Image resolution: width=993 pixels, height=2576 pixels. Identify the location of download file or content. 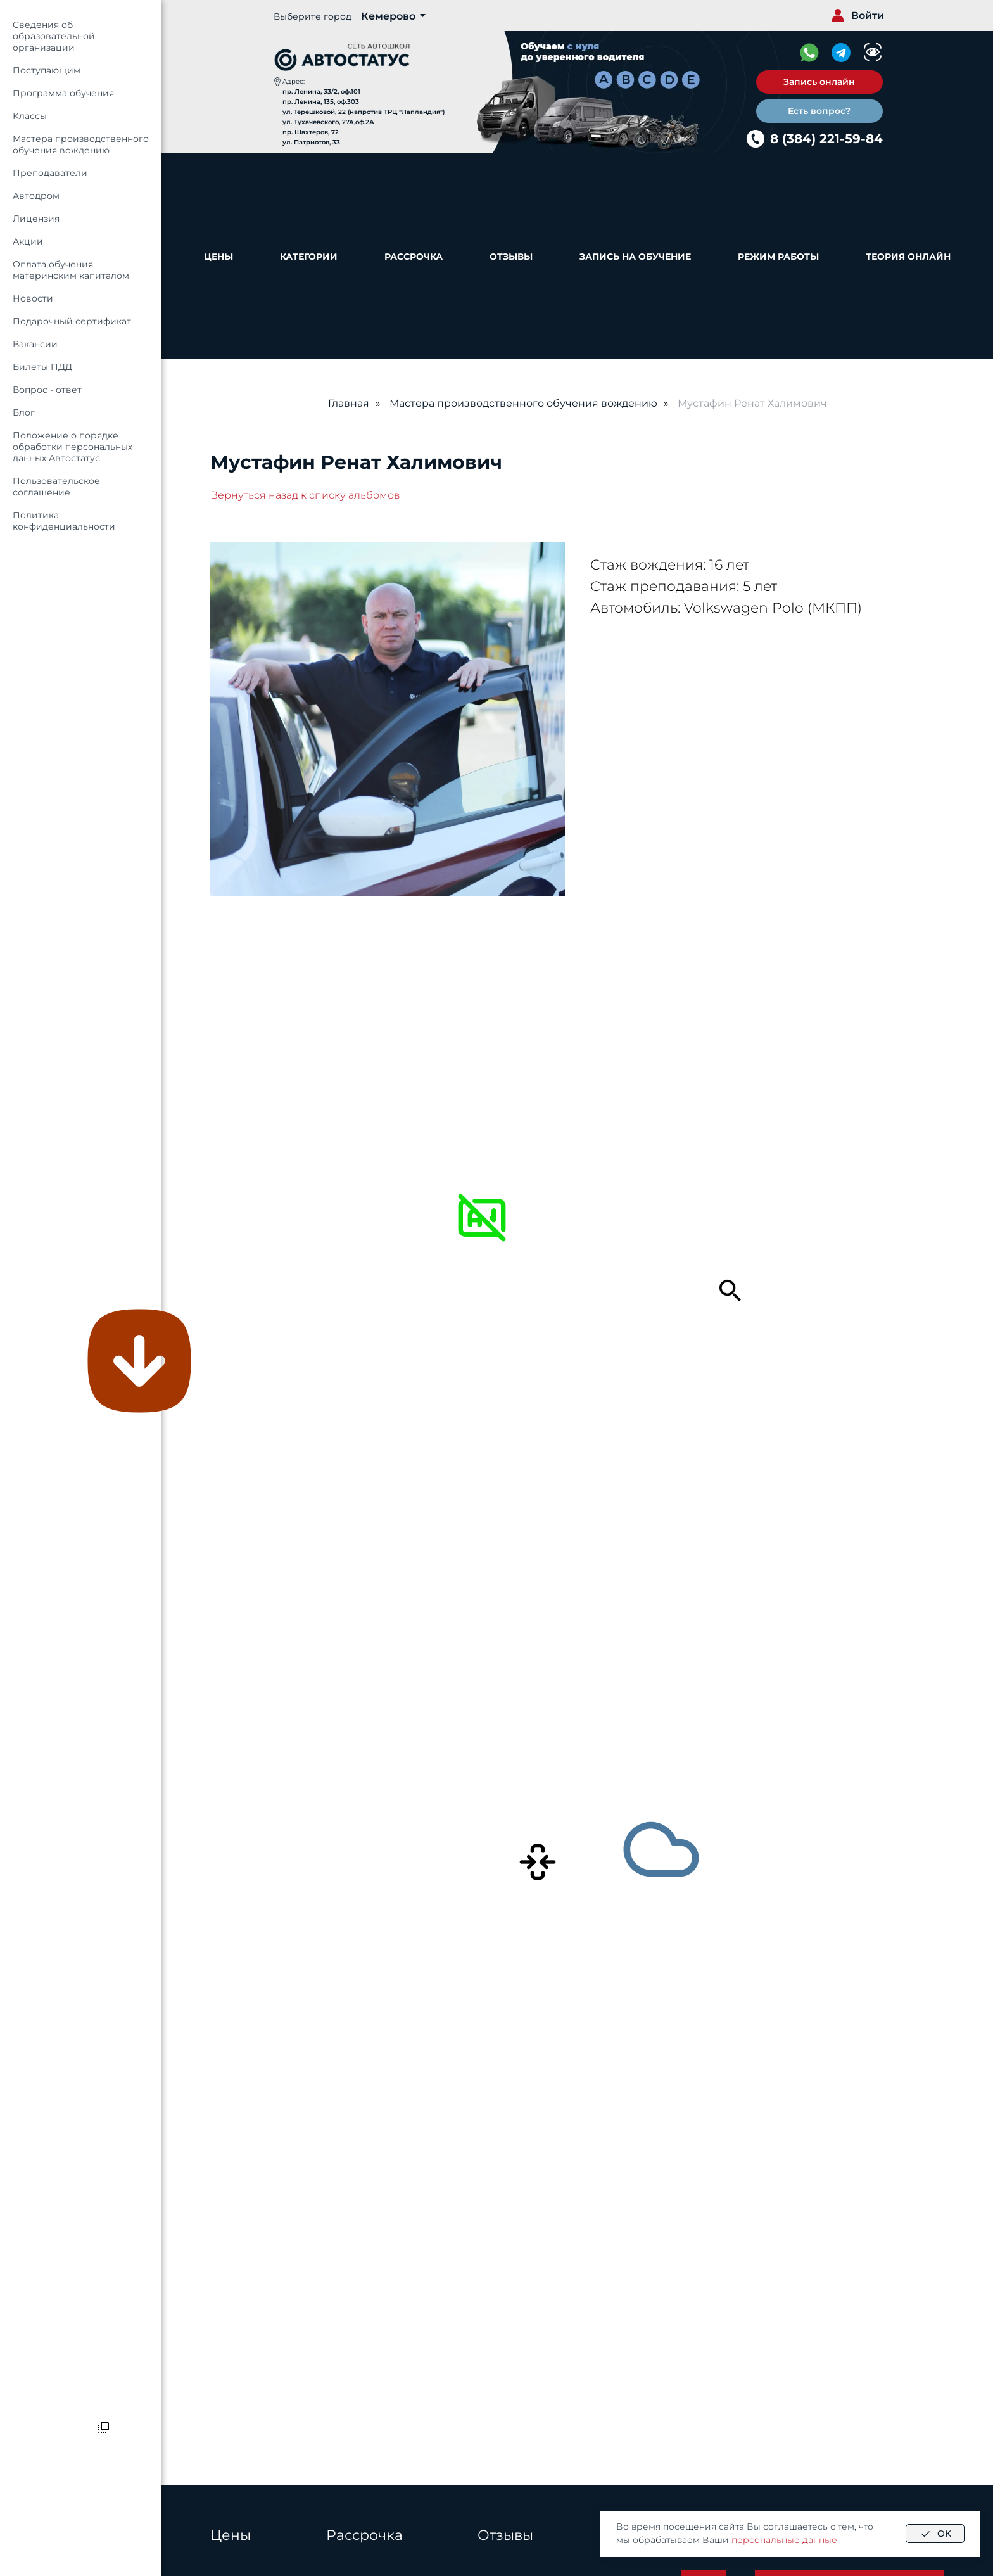
(139, 1361).